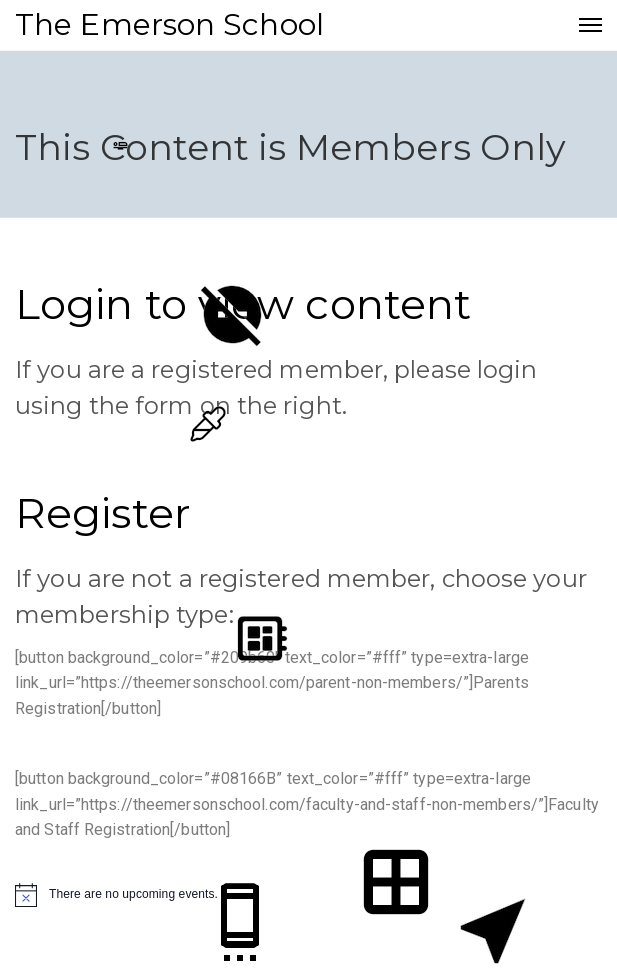  I want to click on do not disturb mode is disabled, so click(232, 314).